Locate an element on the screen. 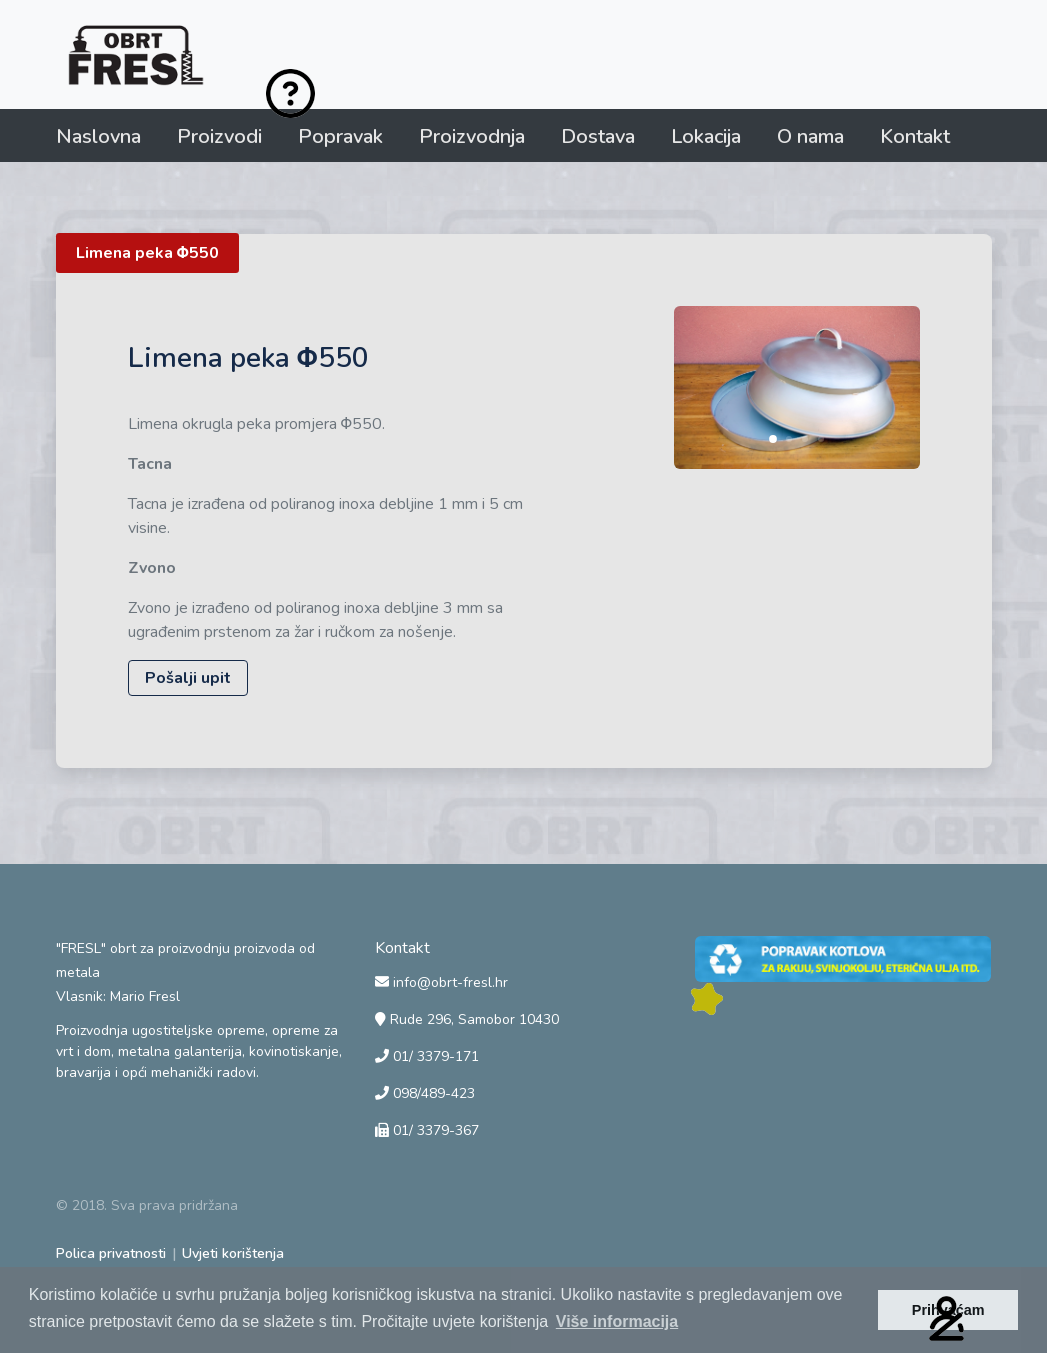 This screenshot has width=1047, height=1353. access help or support is located at coordinates (290, 93).